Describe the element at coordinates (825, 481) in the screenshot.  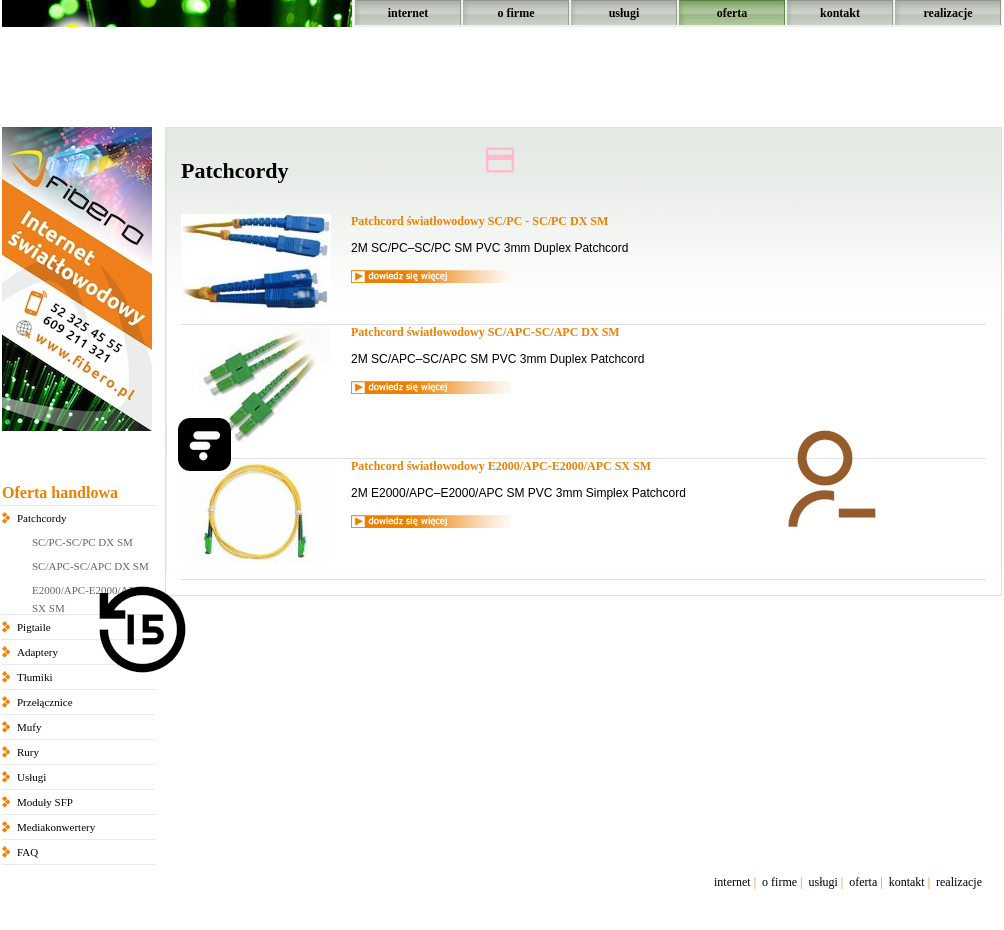
I see `remove a user or contact` at that location.